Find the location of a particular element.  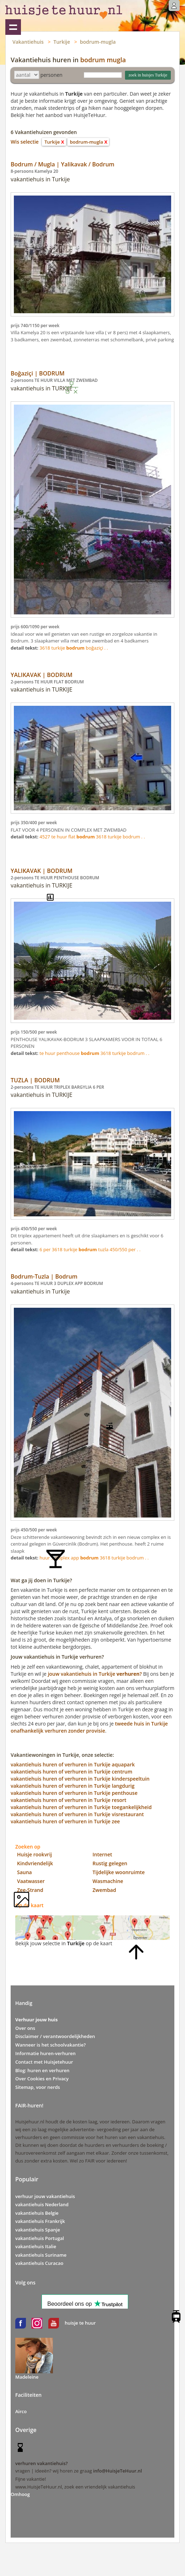

scroll to top of page is located at coordinates (136, 1952).